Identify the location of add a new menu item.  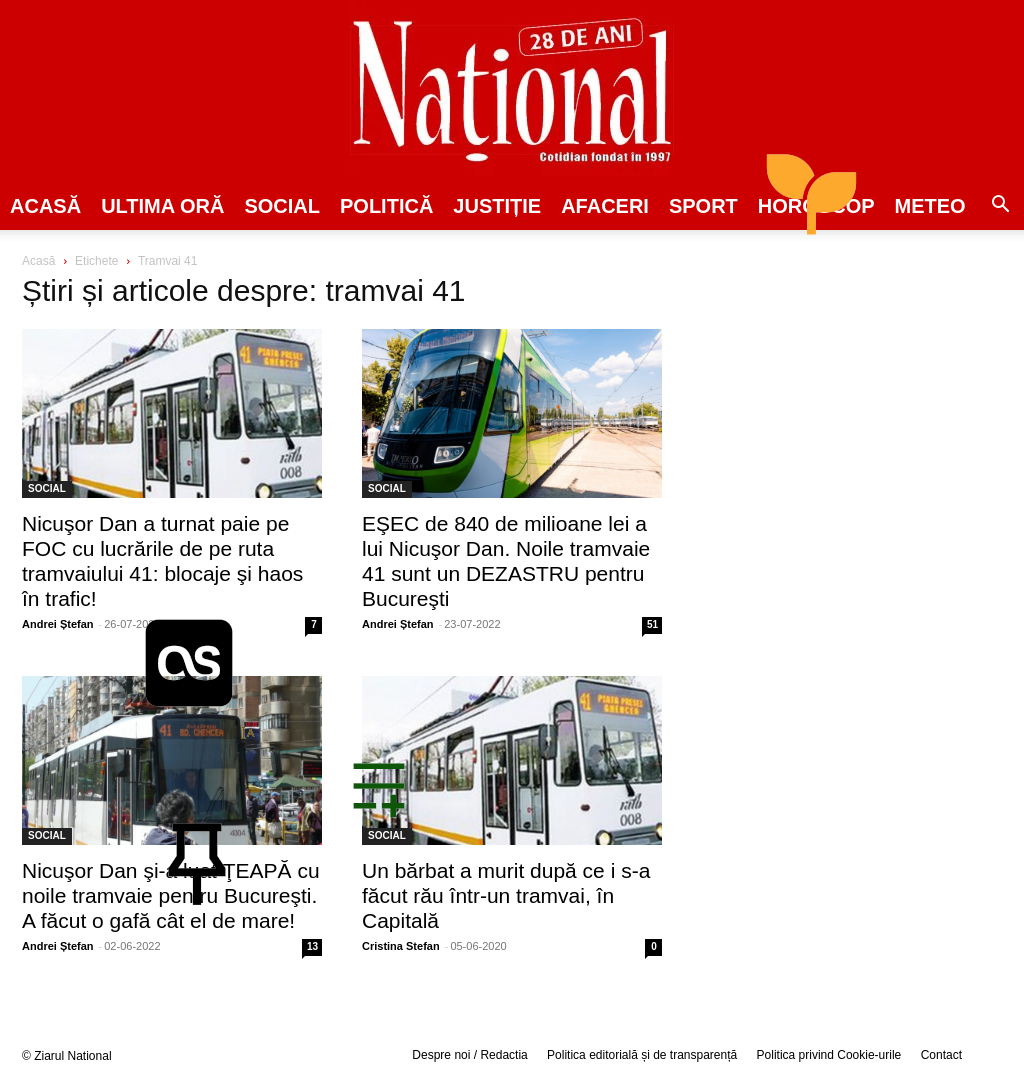
(379, 786).